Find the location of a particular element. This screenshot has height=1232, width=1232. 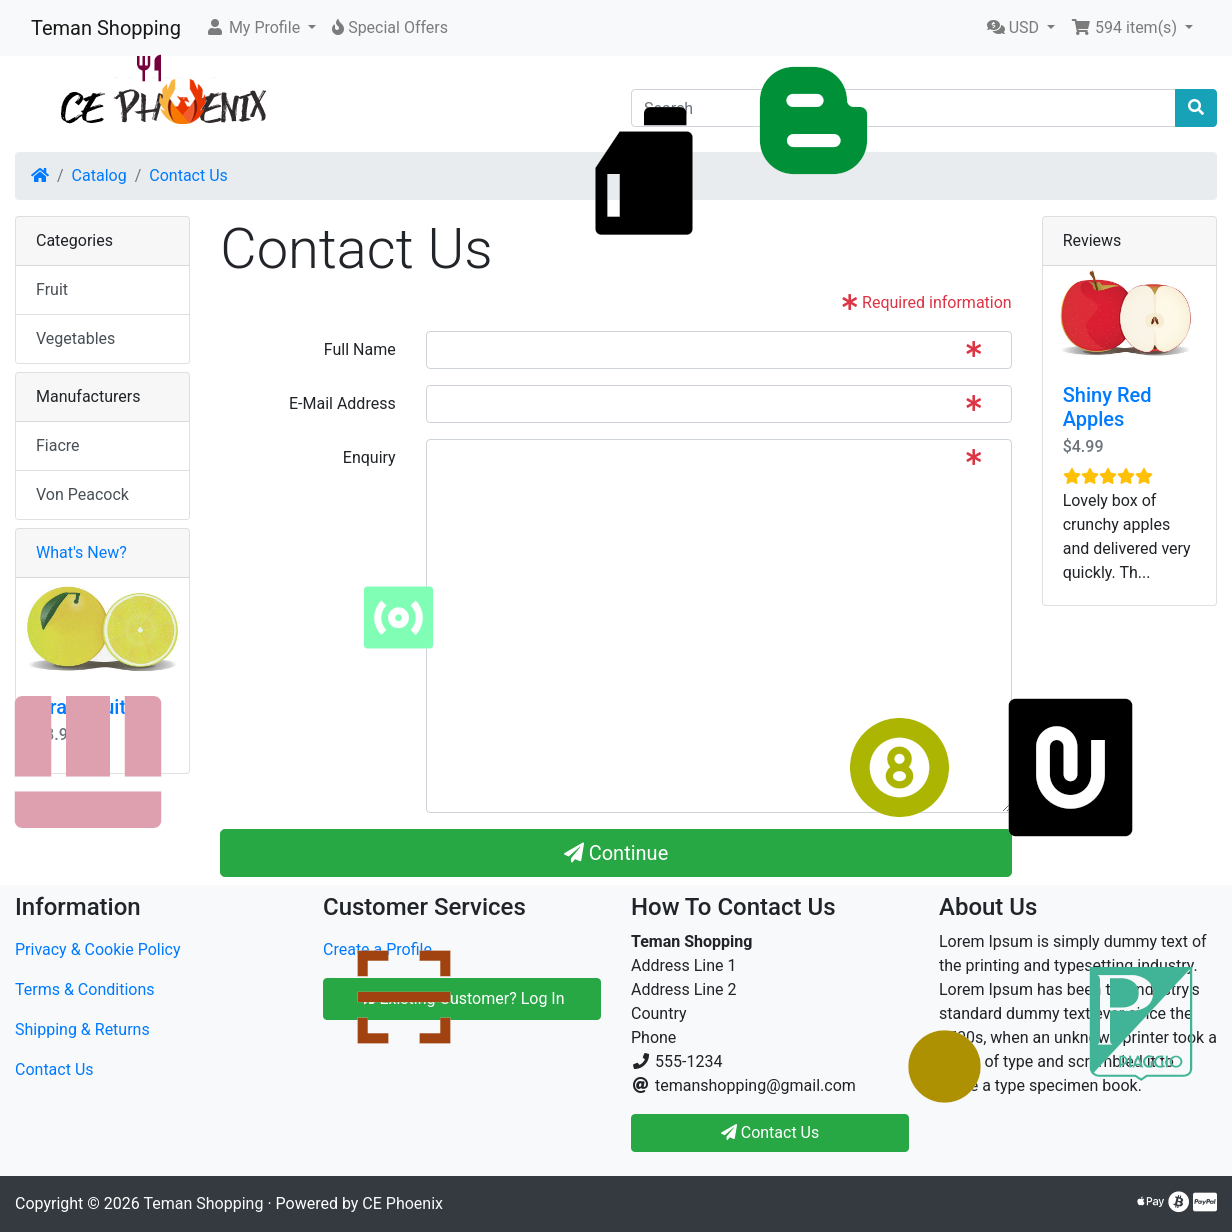

access billiards or pool game is located at coordinates (899, 767).